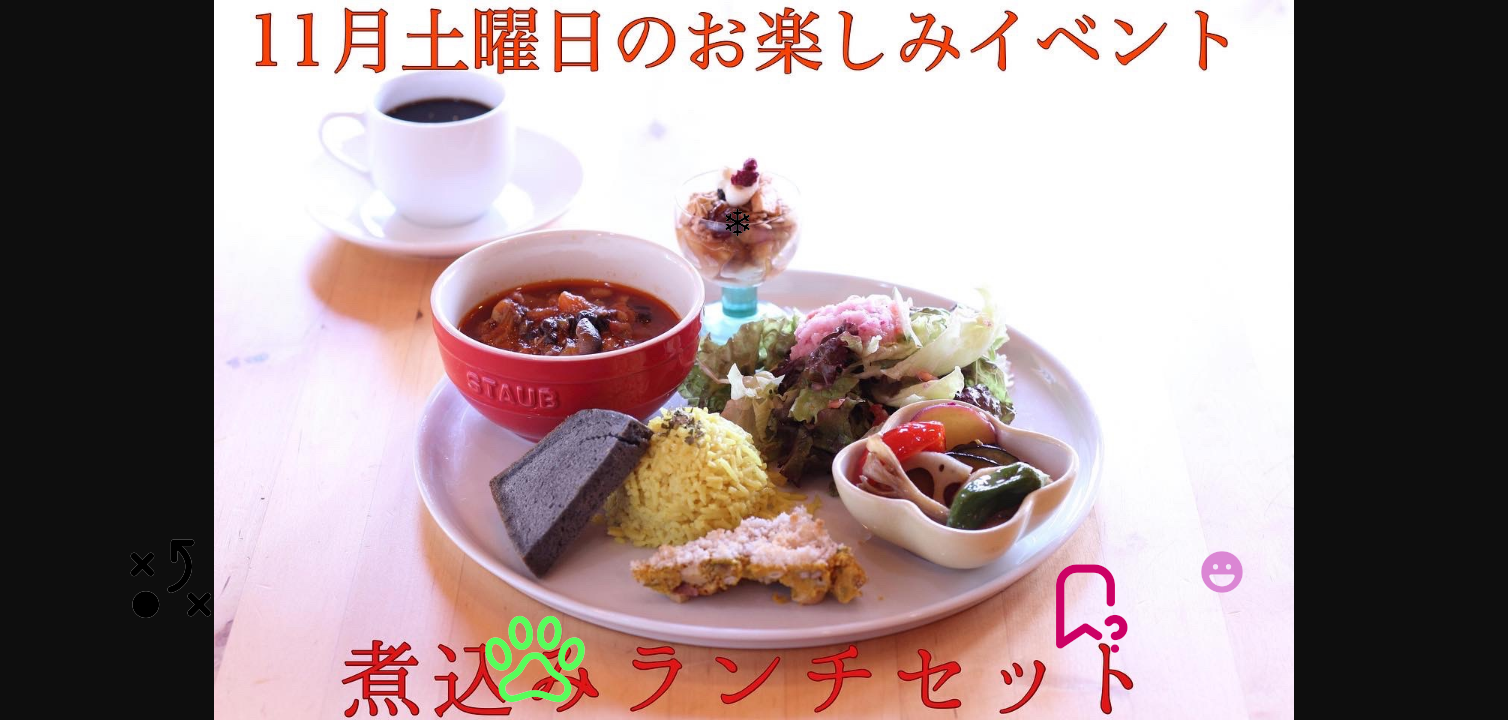  Describe the element at coordinates (535, 659) in the screenshot. I see `access pet-related features or settings` at that location.